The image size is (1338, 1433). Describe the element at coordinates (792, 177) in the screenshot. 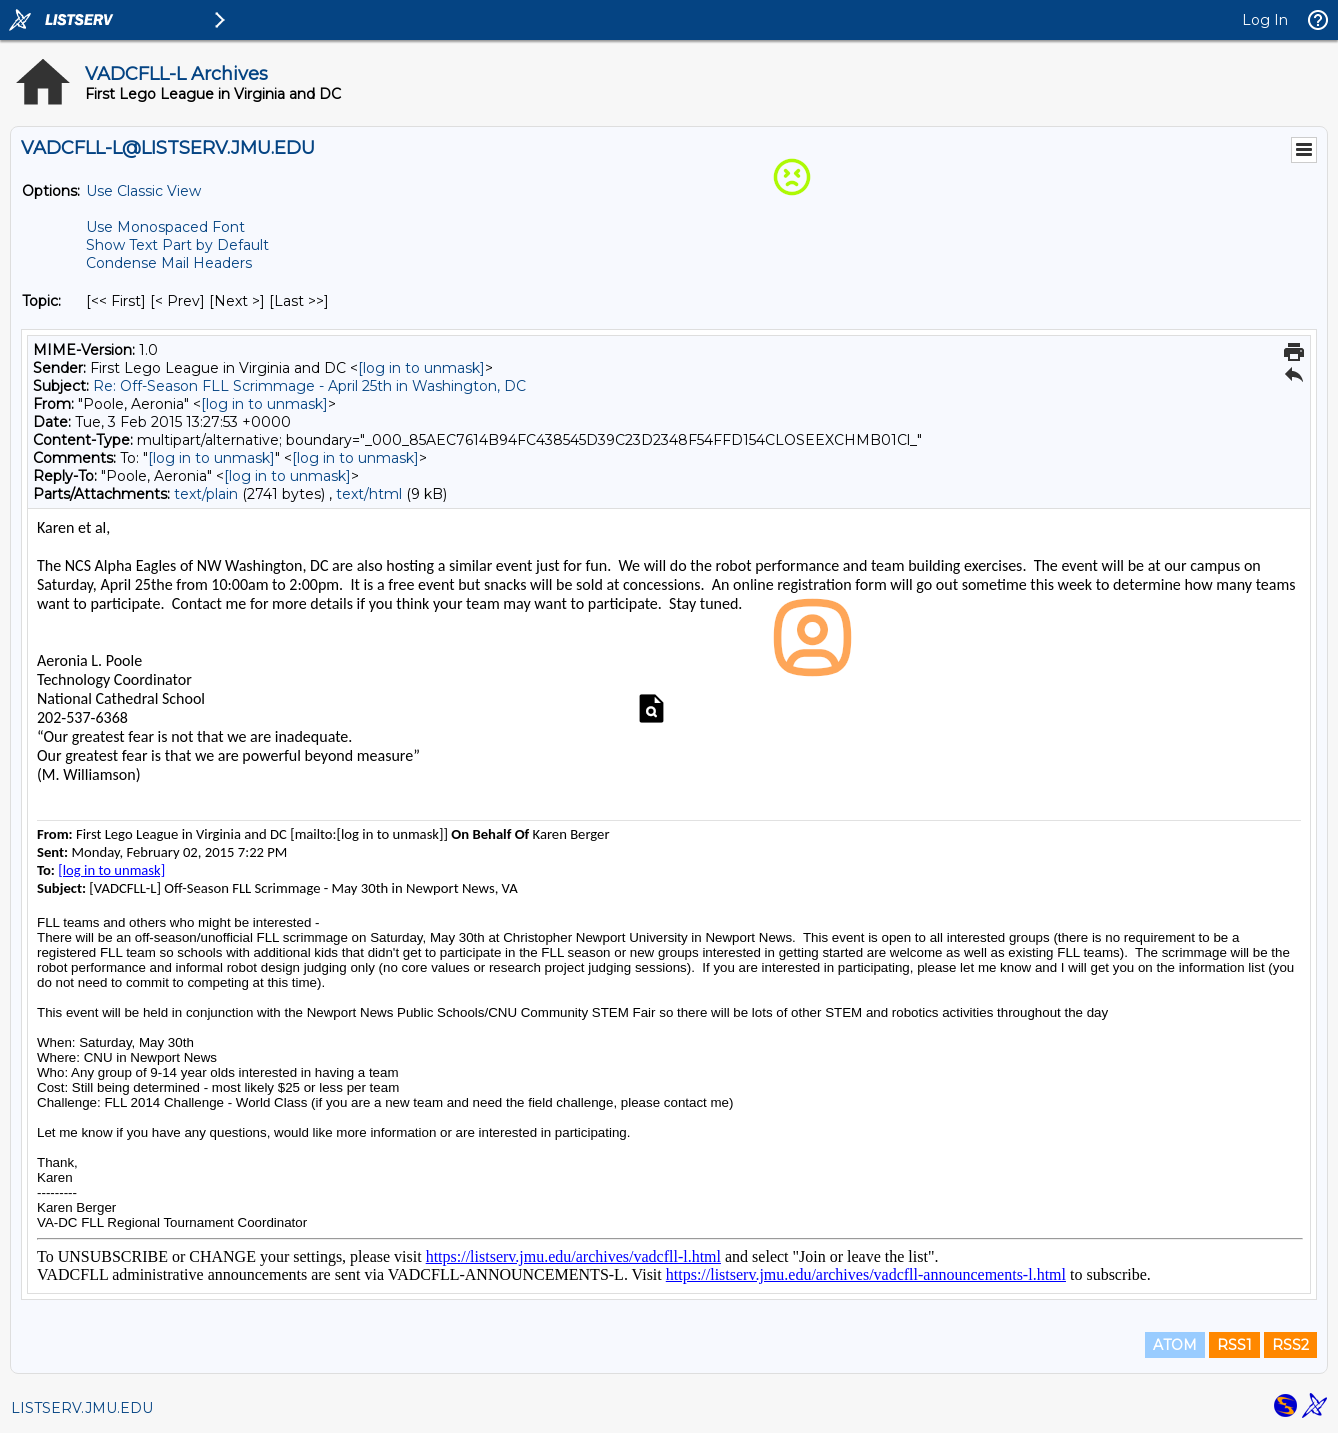

I see `express dissatisfaction or negative feedback` at that location.